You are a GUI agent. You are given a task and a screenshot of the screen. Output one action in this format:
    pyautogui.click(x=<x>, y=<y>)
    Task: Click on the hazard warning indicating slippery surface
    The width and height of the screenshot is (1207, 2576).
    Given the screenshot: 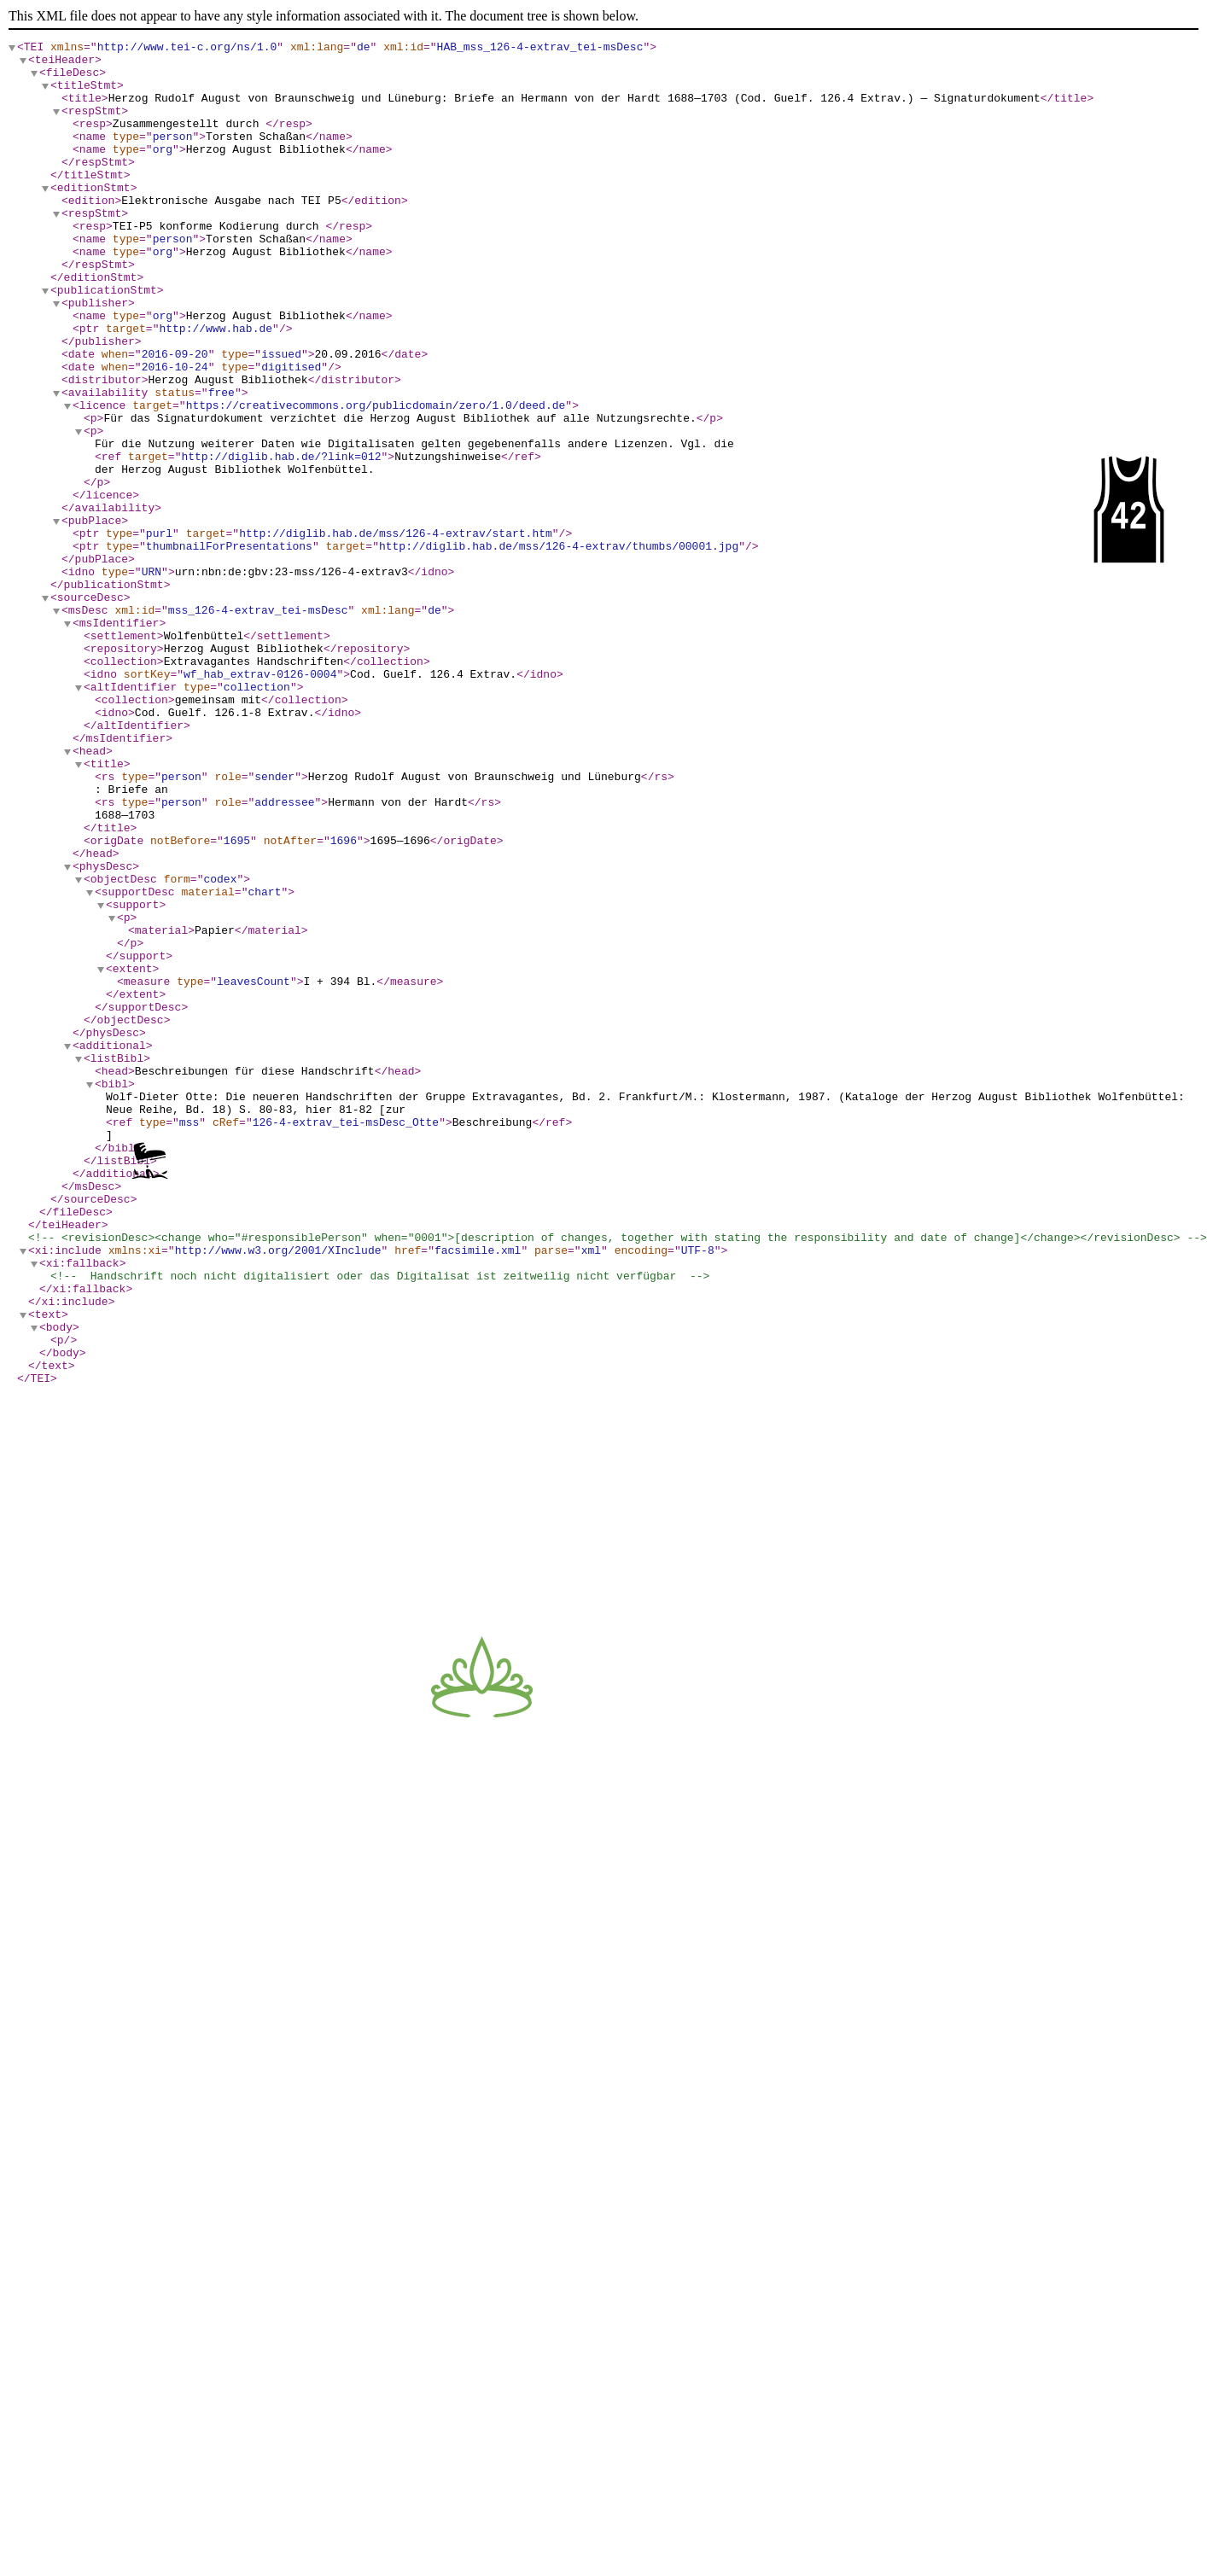 What is the action you would take?
    pyautogui.click(x=149, y=1160)
    